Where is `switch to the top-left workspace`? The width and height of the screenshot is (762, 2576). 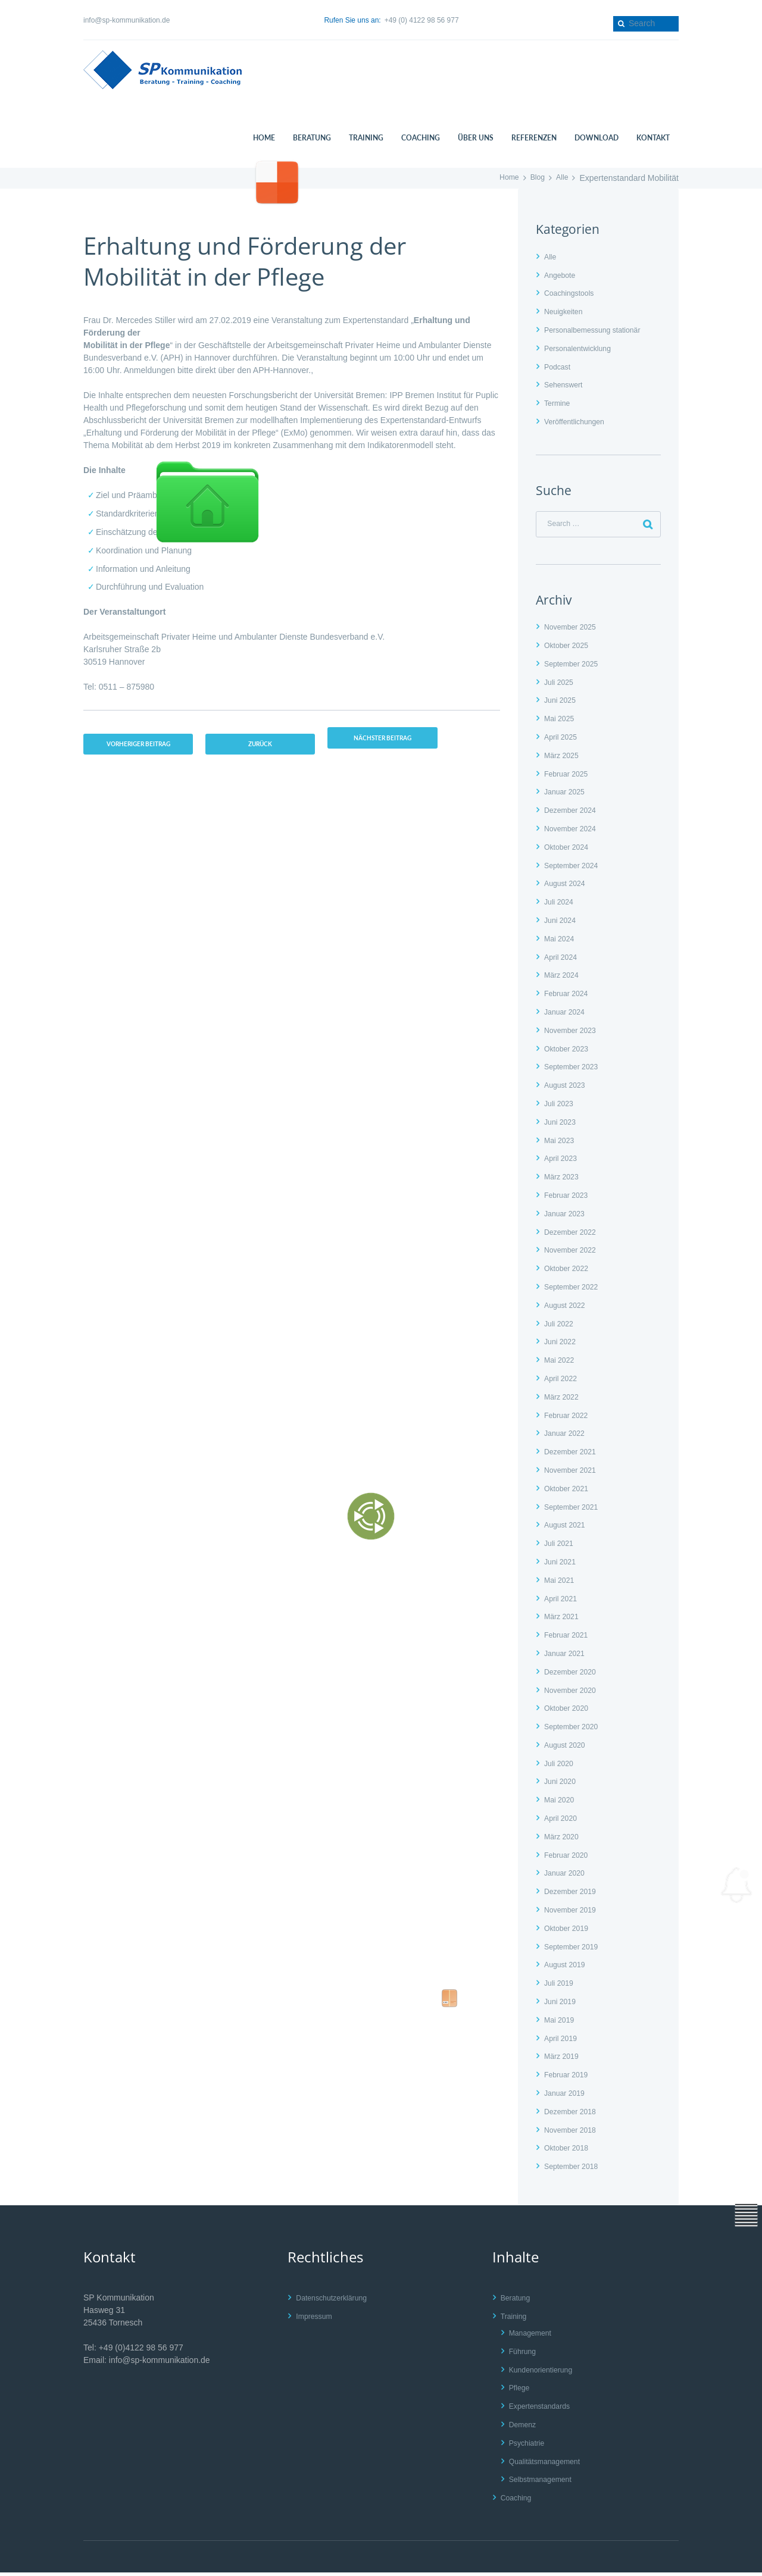 switch to the top-left workspace is located at coordinates (277, 182).